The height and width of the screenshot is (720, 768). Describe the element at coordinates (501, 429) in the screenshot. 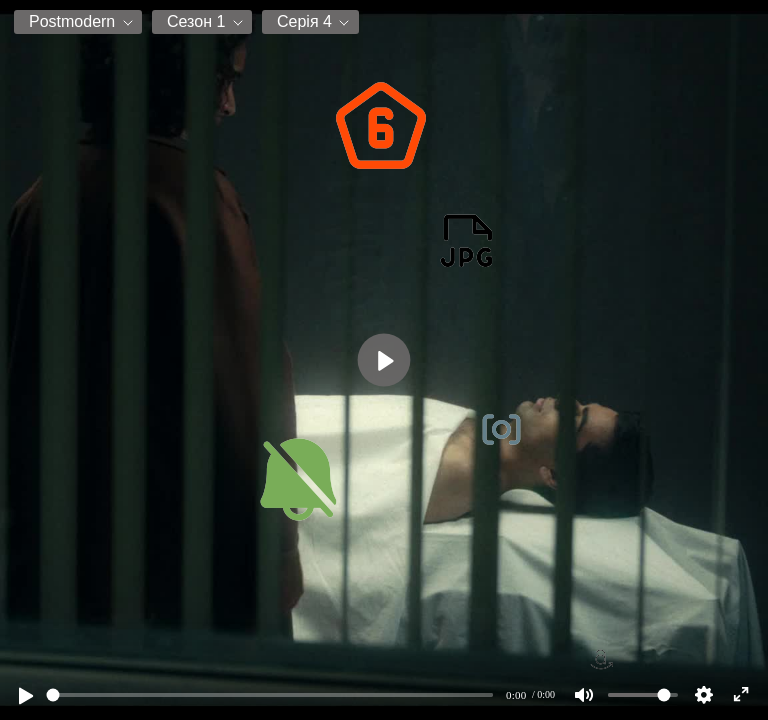

I see `access camera or photo capture settings` at that location.